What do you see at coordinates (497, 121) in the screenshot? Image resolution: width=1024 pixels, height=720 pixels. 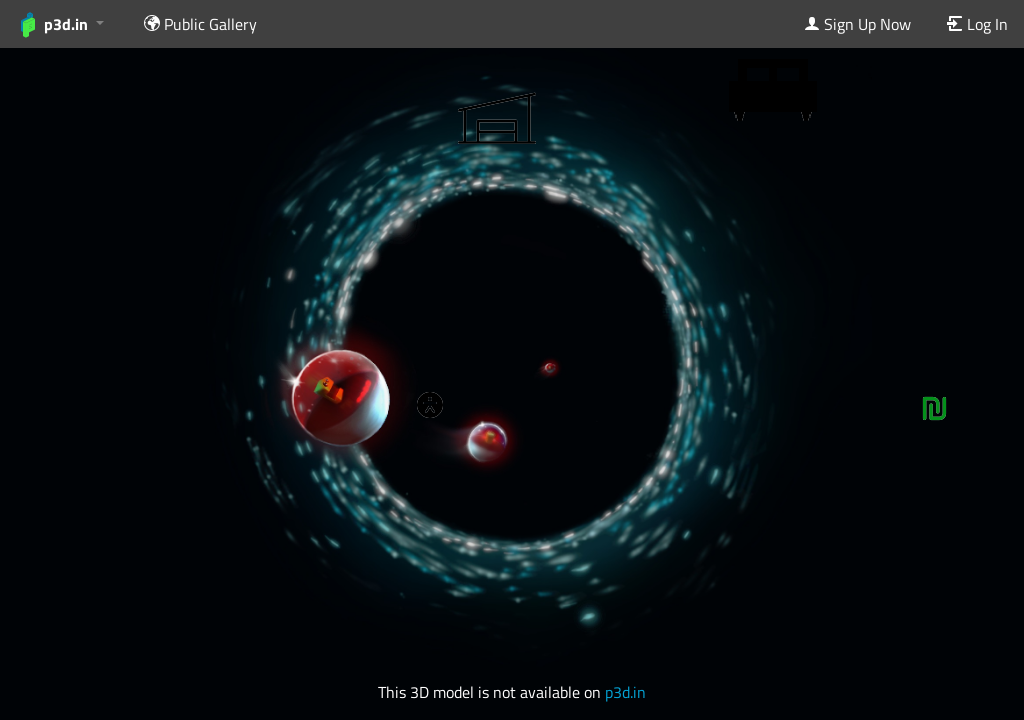 I see `access warehouse or storage management` at bounding box center [497, 121].